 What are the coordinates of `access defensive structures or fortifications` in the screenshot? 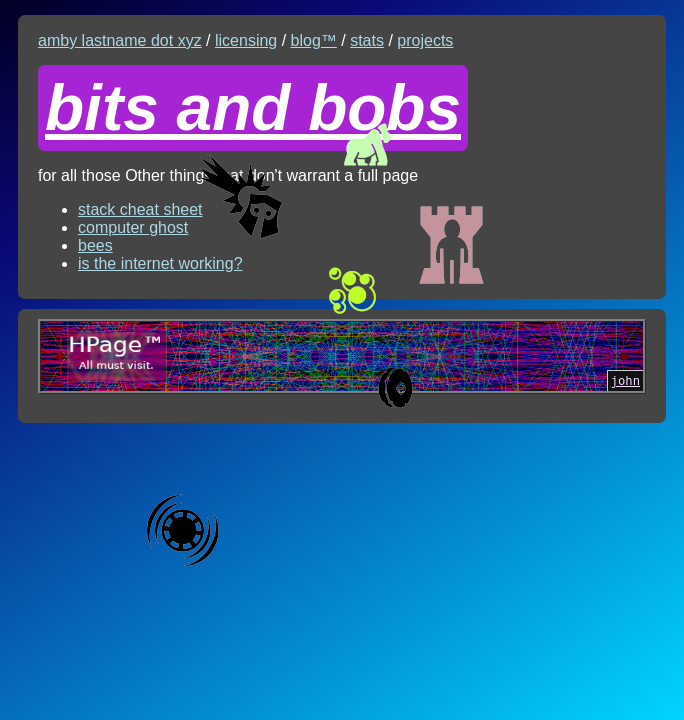 It's located at (451, 245).